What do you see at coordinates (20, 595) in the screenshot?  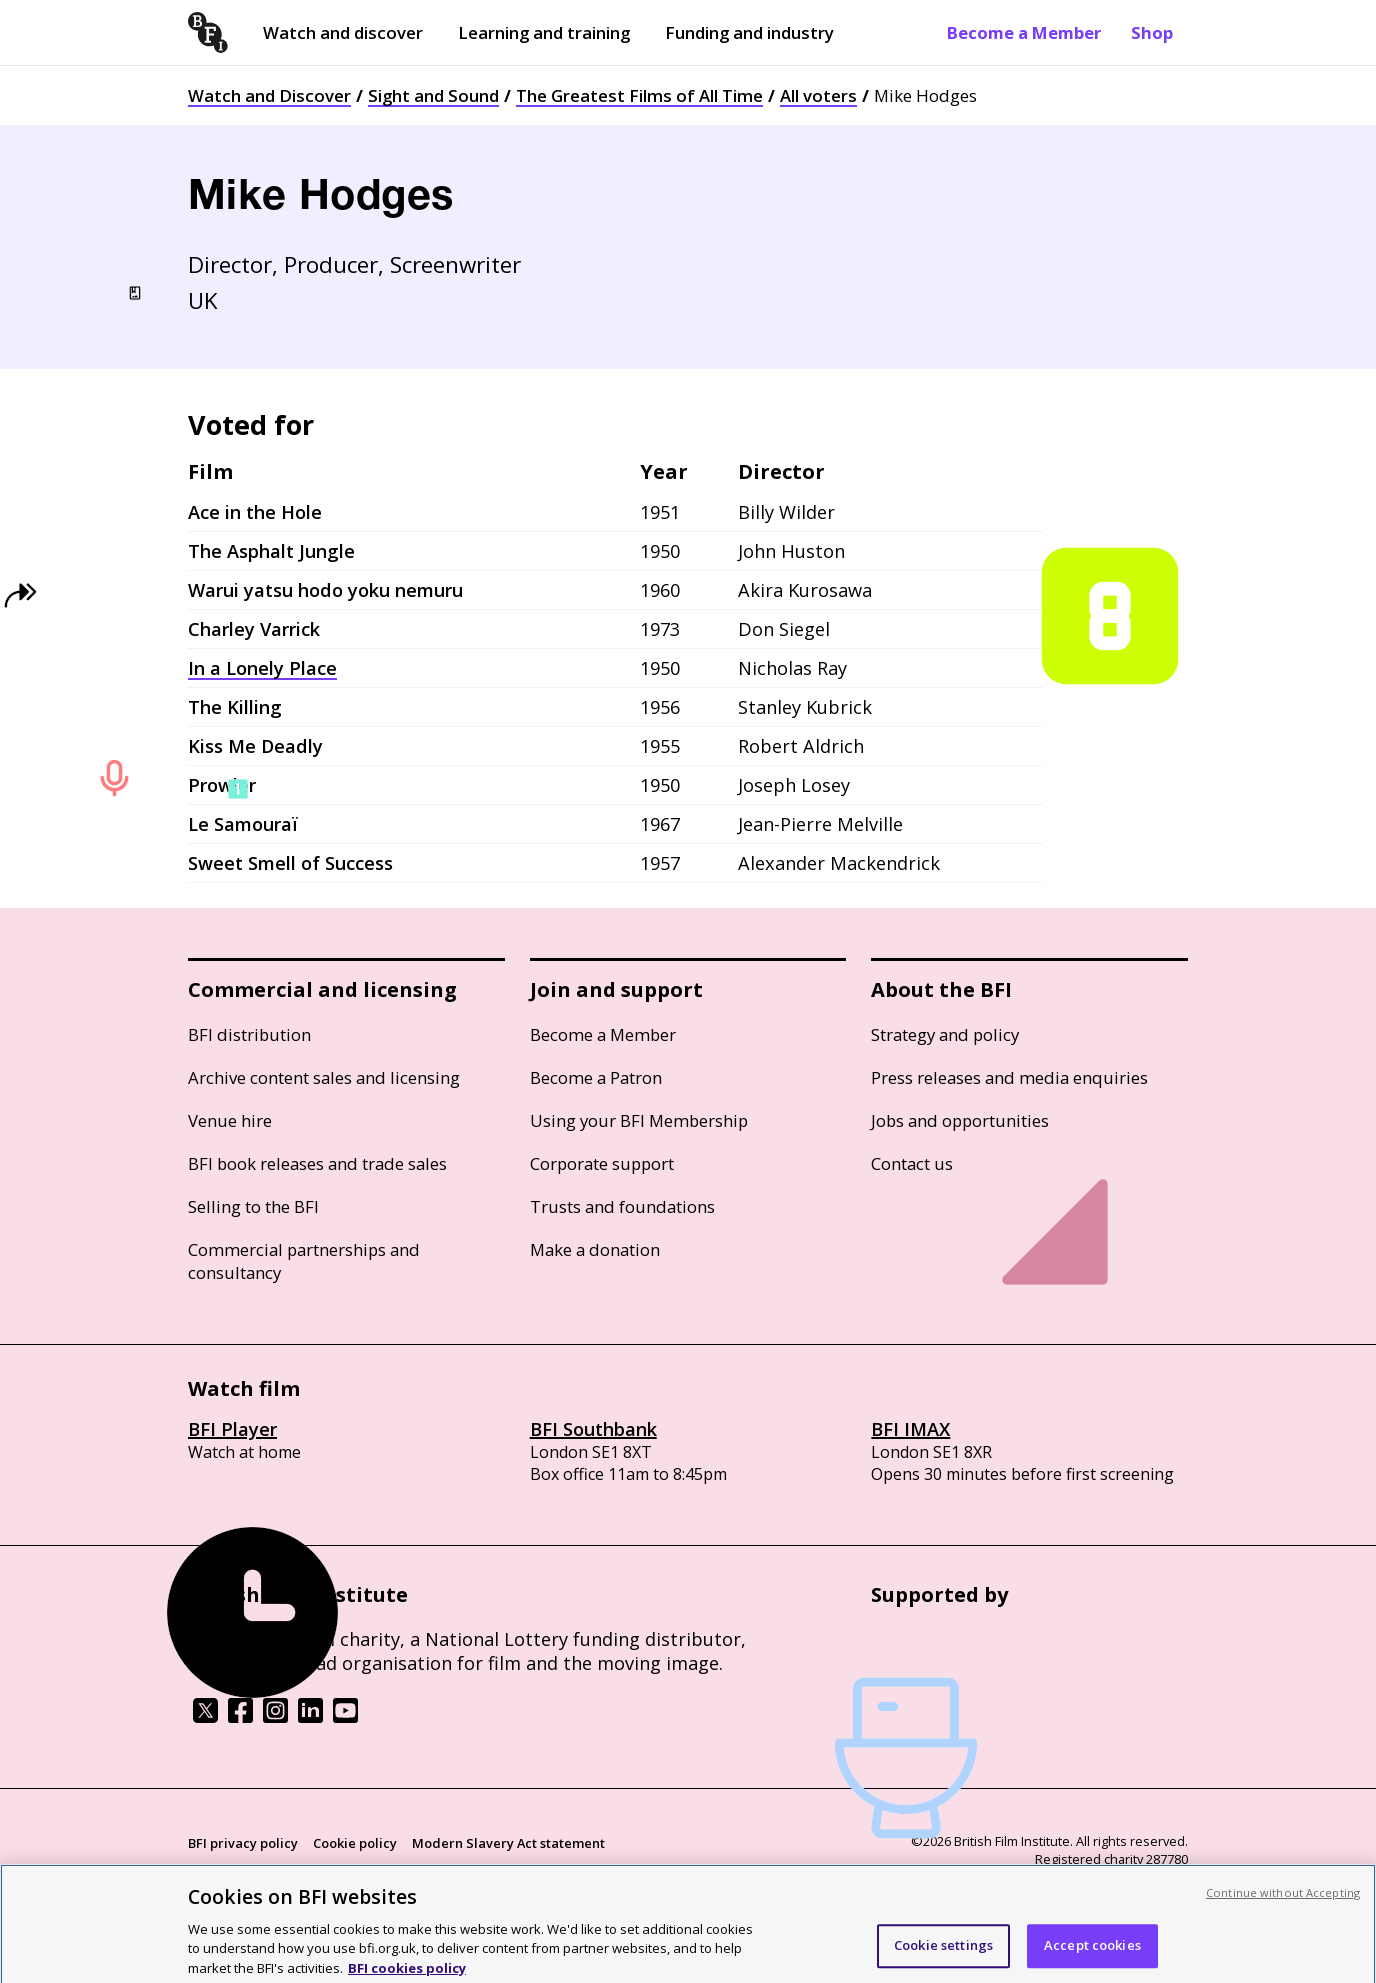 I see `forward or share content to multiple recipients` at bounding box center [20, 595].